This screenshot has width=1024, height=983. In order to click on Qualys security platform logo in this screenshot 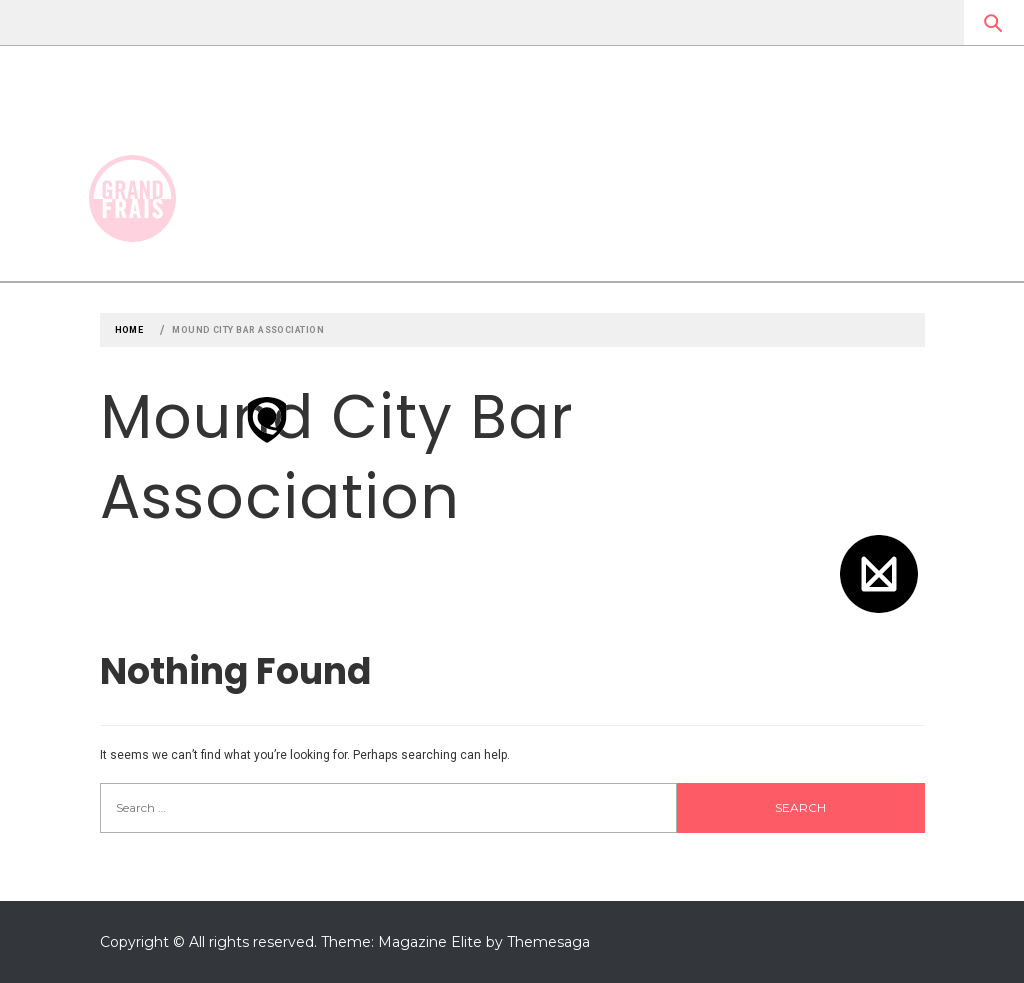, I will do `click(267, 420)`.